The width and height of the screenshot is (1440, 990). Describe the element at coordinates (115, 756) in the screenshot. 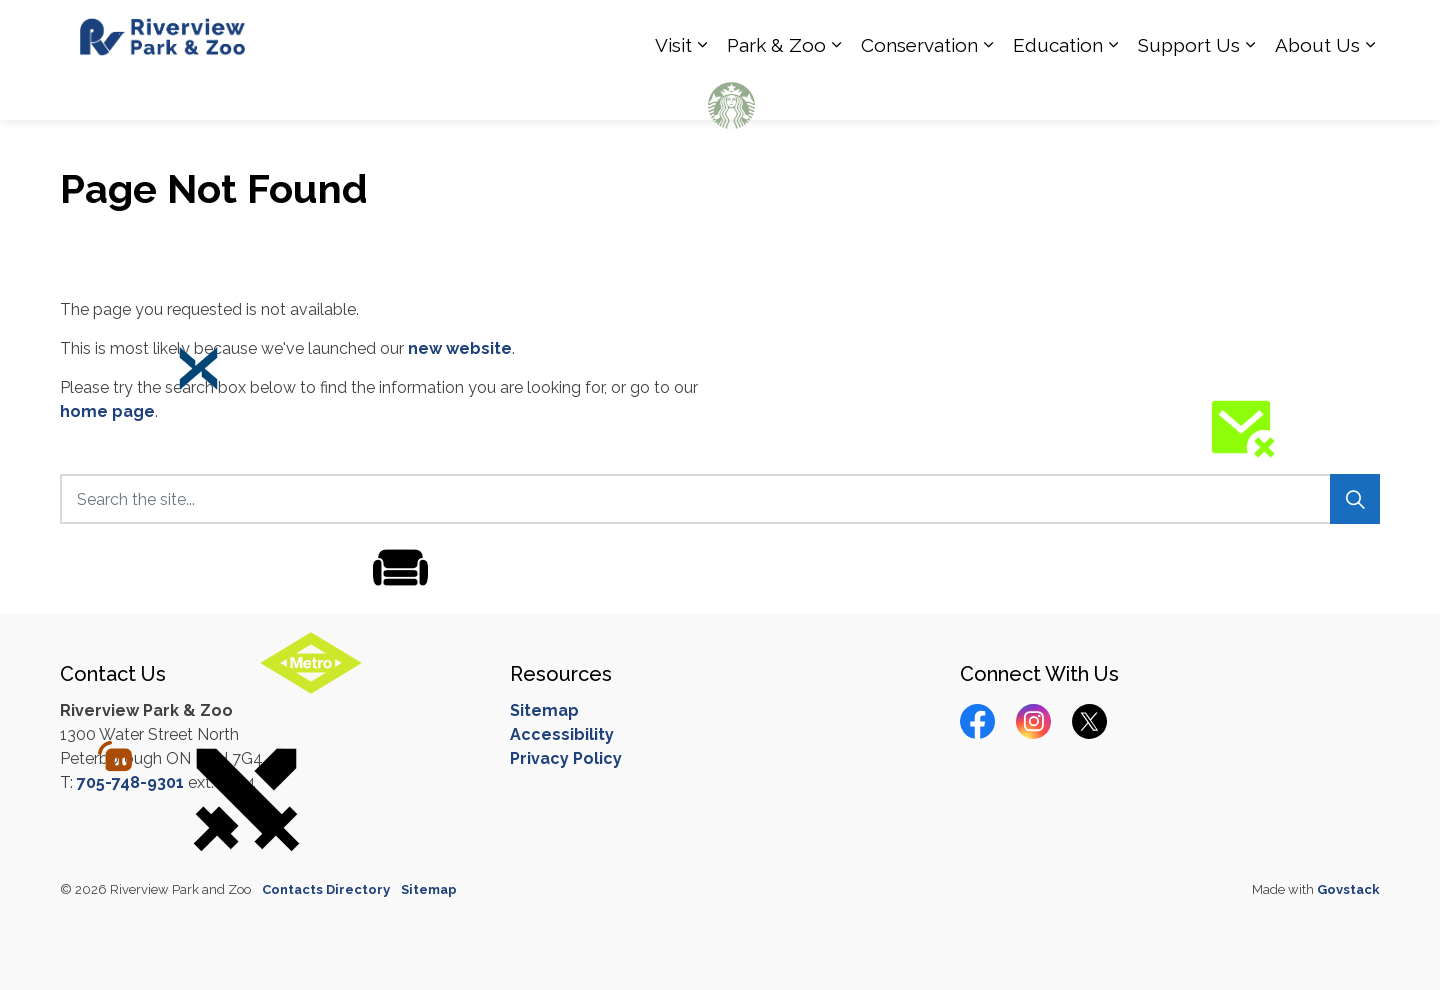

I see `open streamlabs streaming software` at that location.